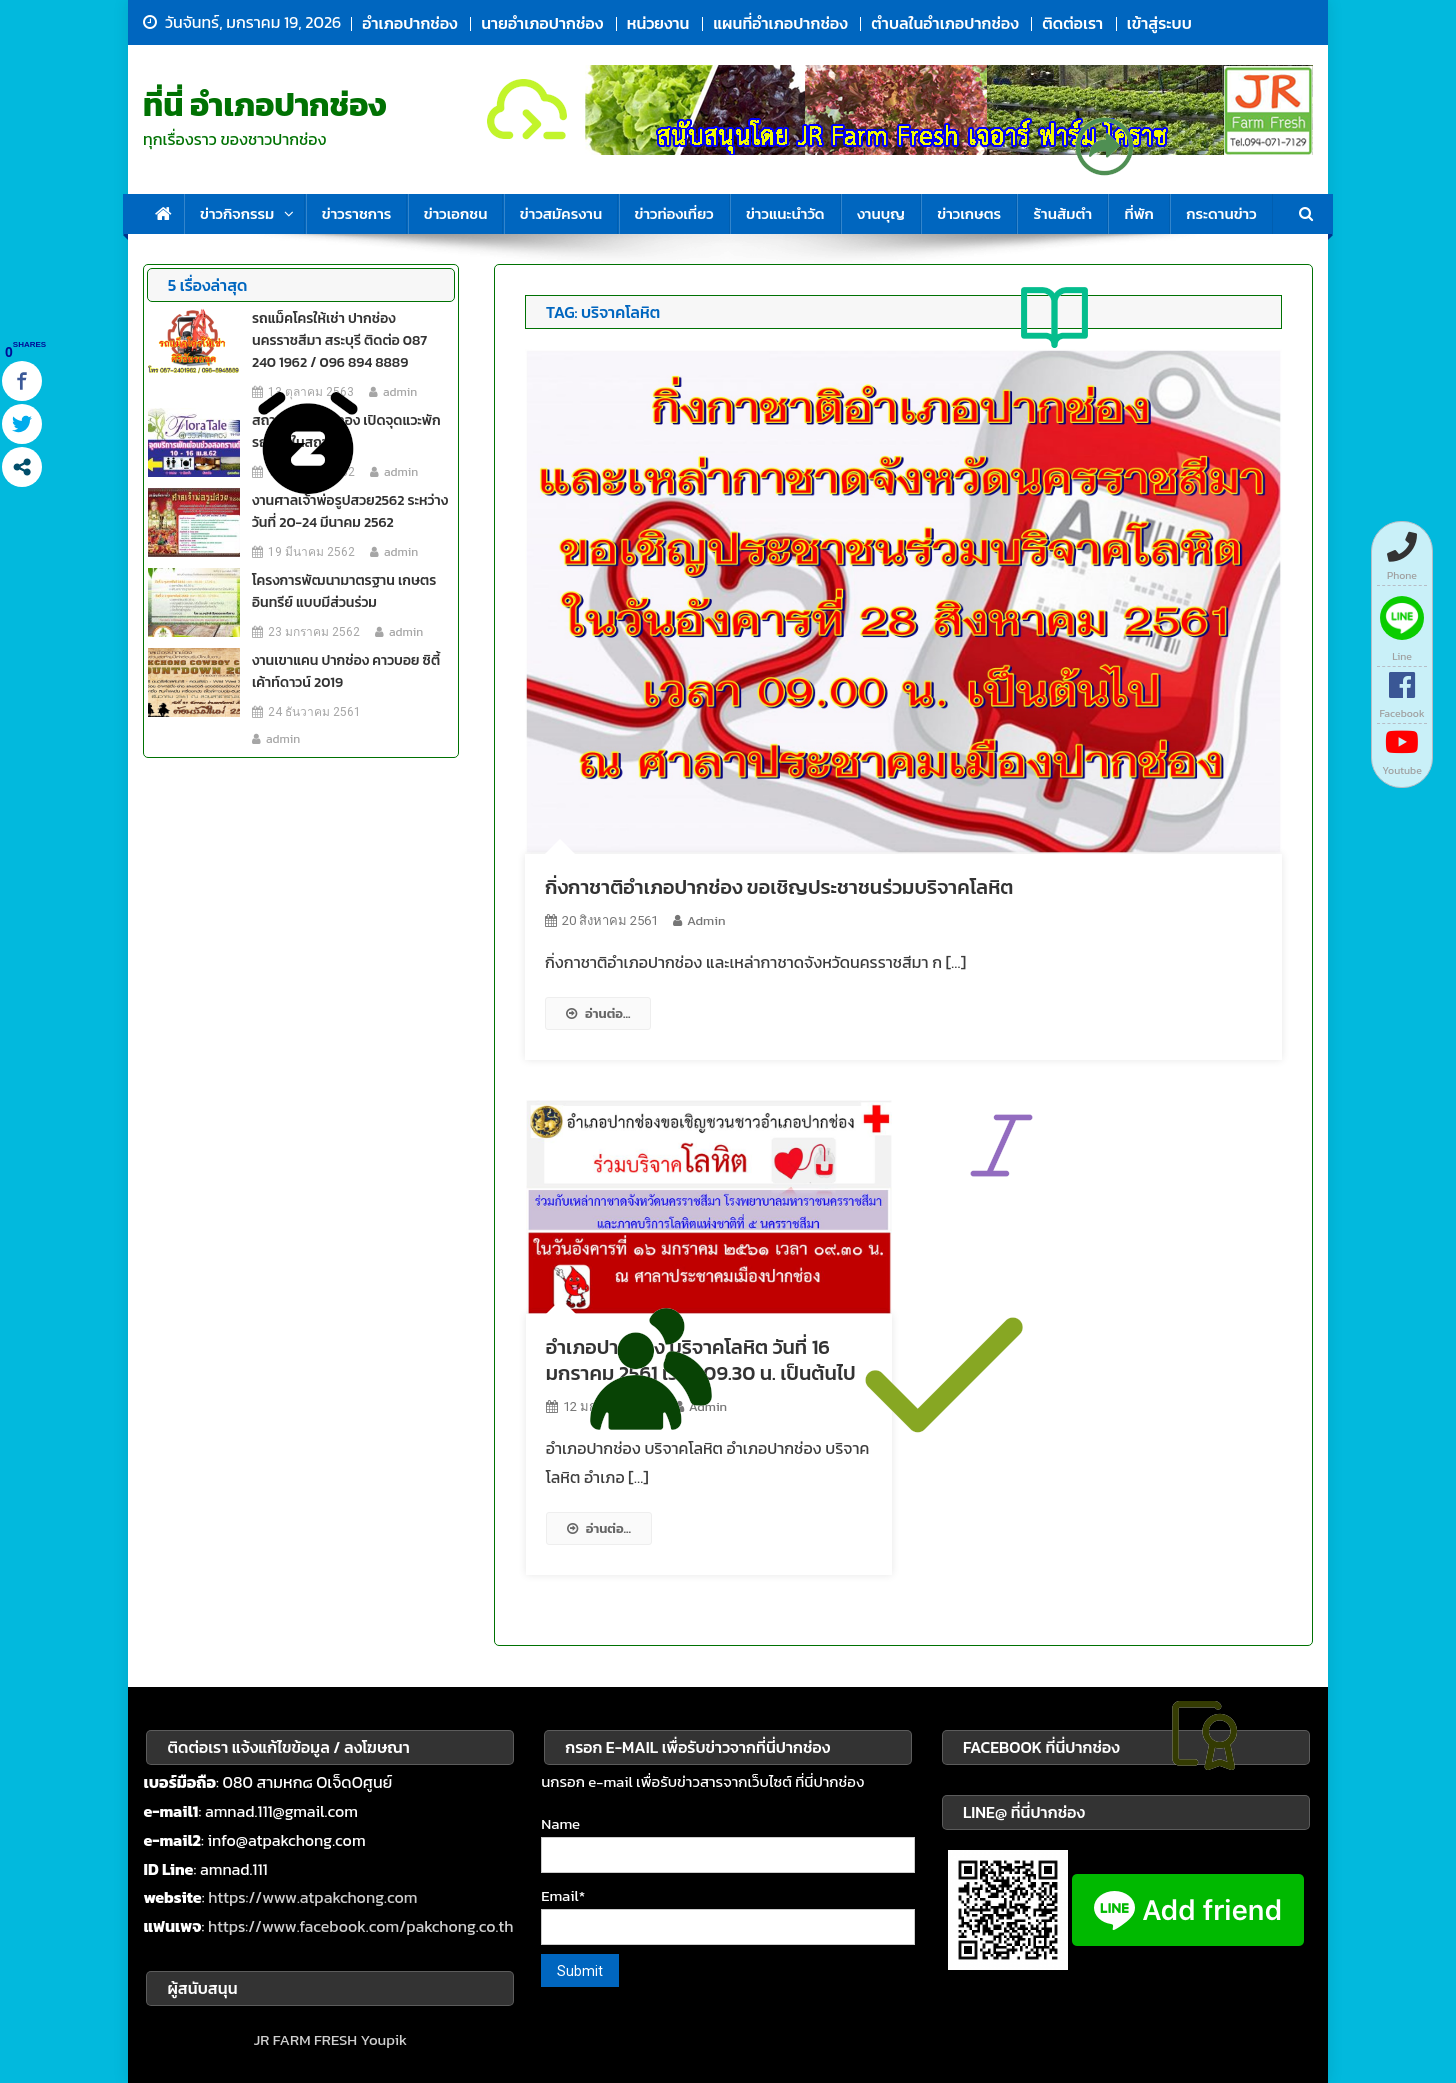 The image size is (1456, 2083). I want to click on share or forward content, so click(1104, 146).